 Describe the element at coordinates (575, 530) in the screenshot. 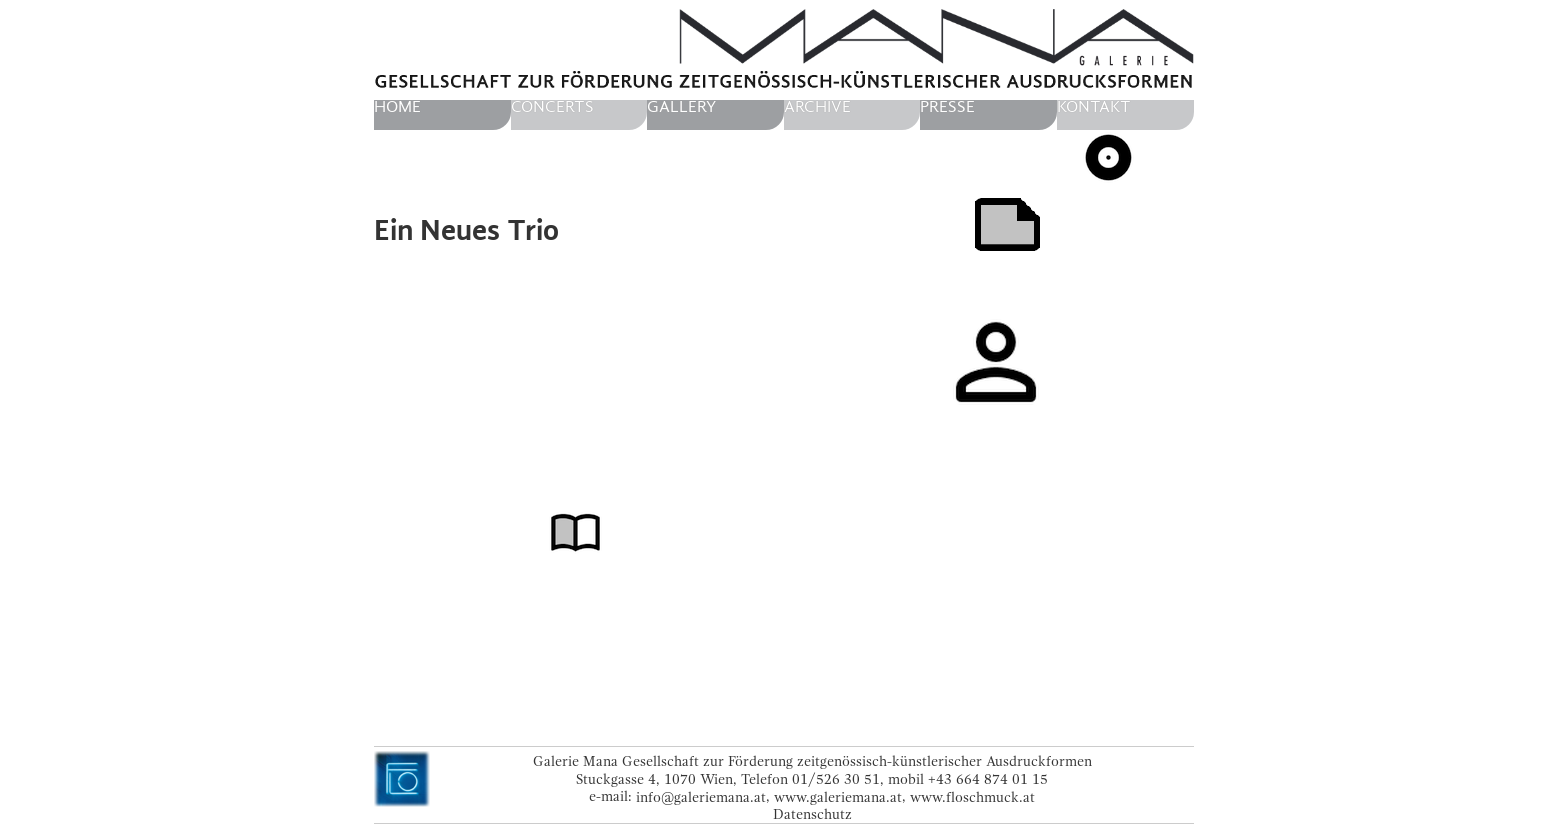

I see `import contacts from address book` at that location.